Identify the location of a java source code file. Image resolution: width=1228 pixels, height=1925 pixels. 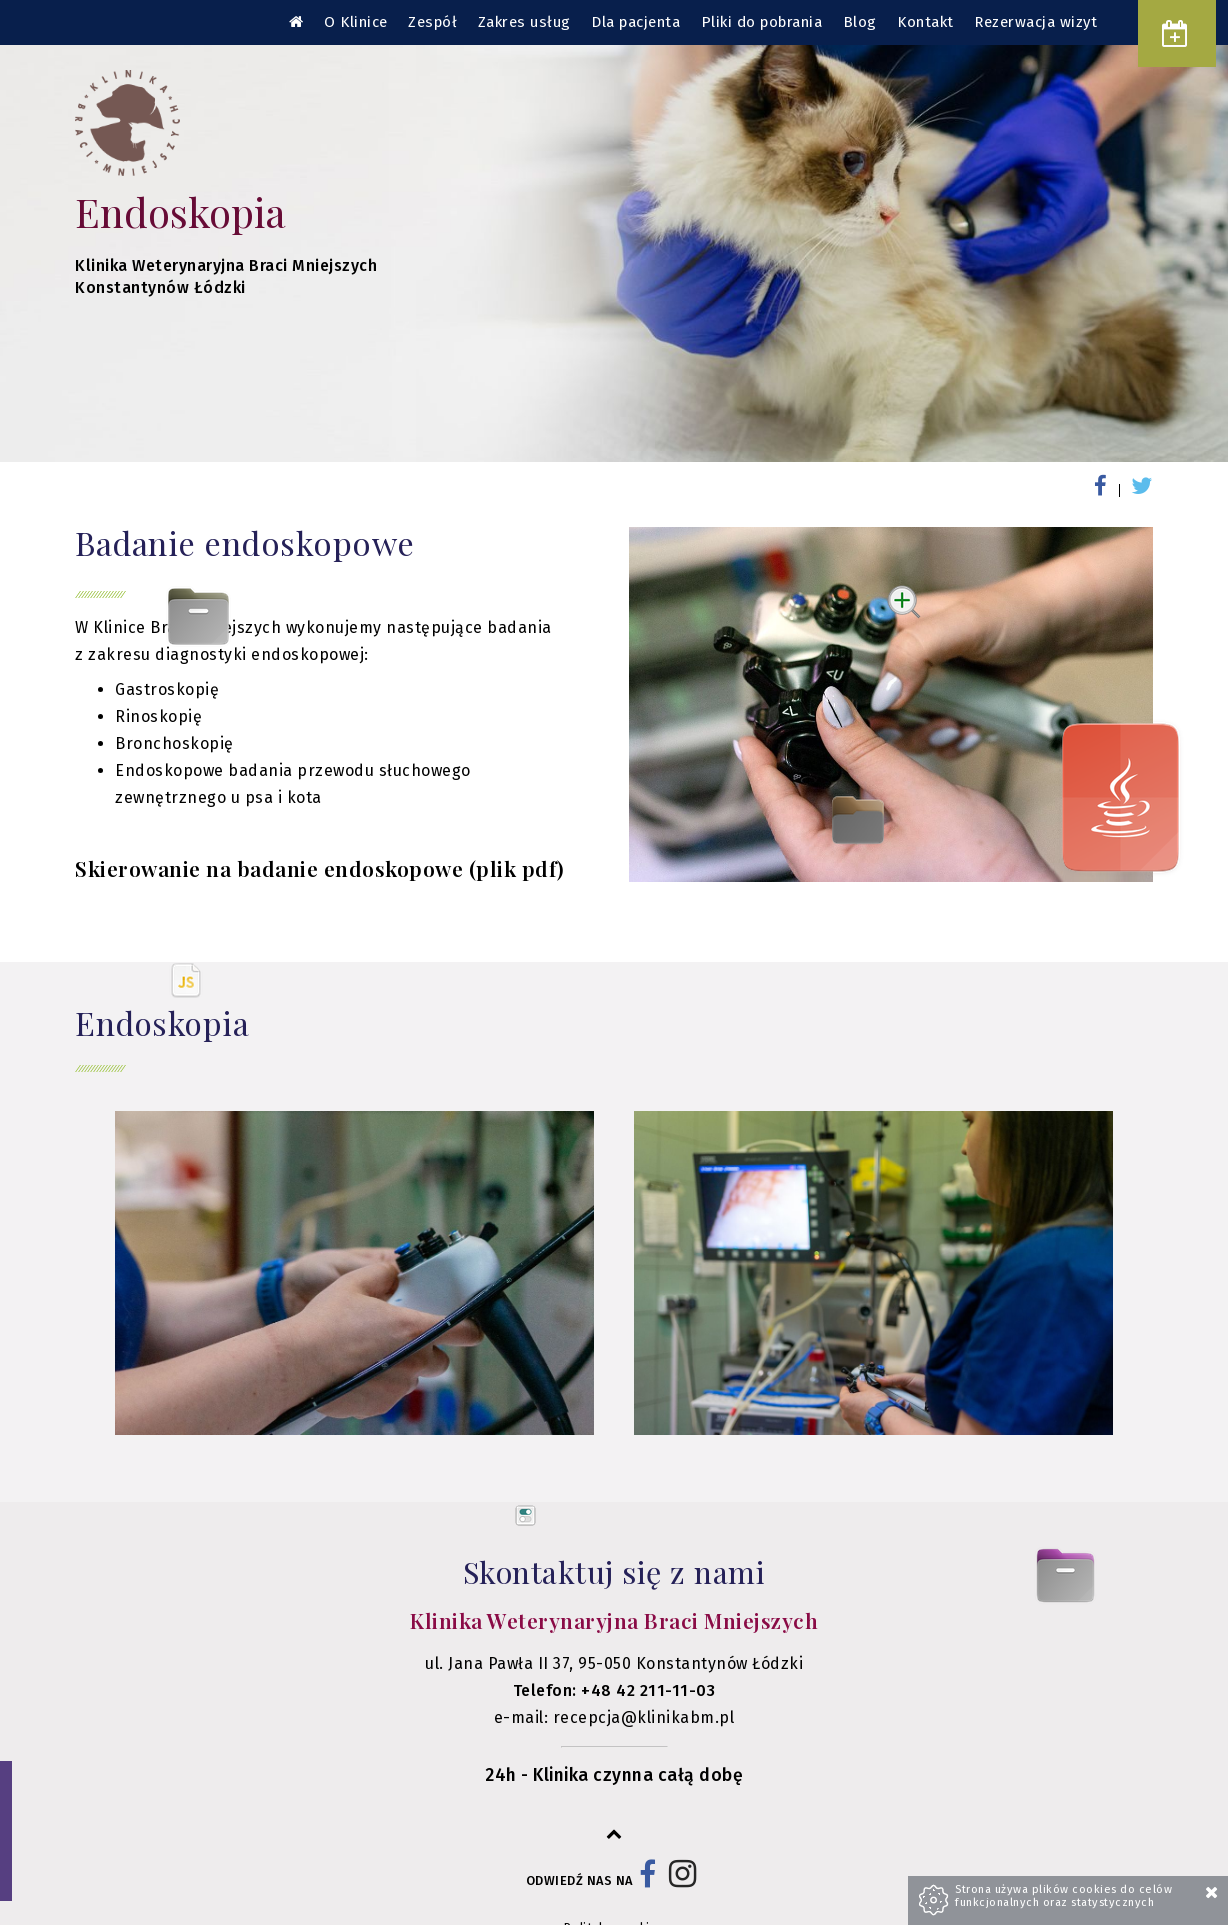
(1120, 797).